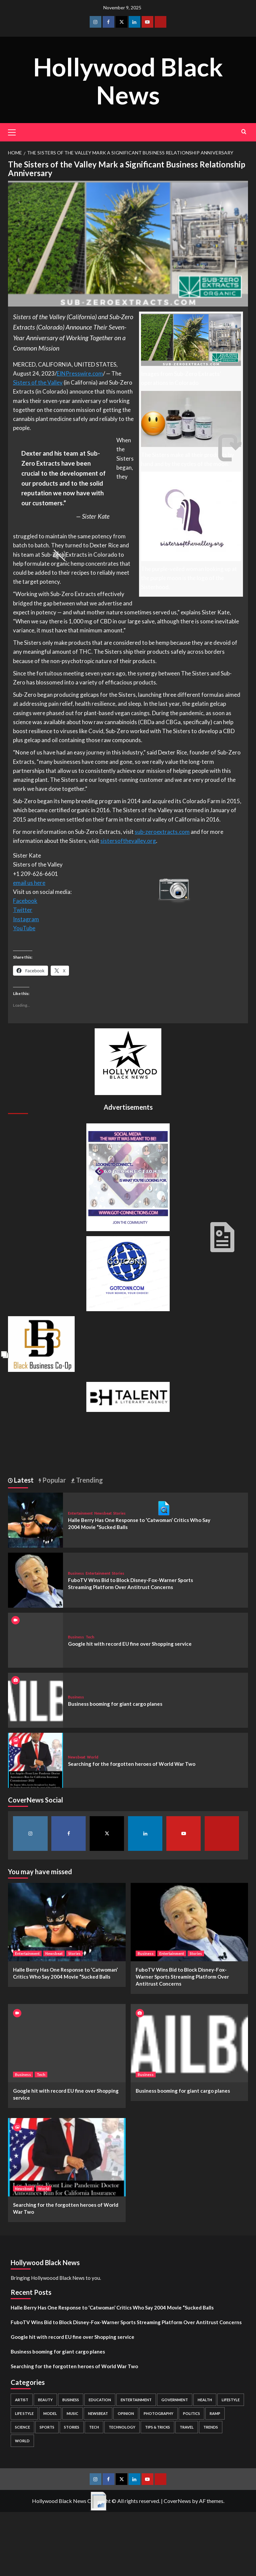 This screenshot has height=2576, width=256. I want to click on indicates audio is muted, so click(59, 555).